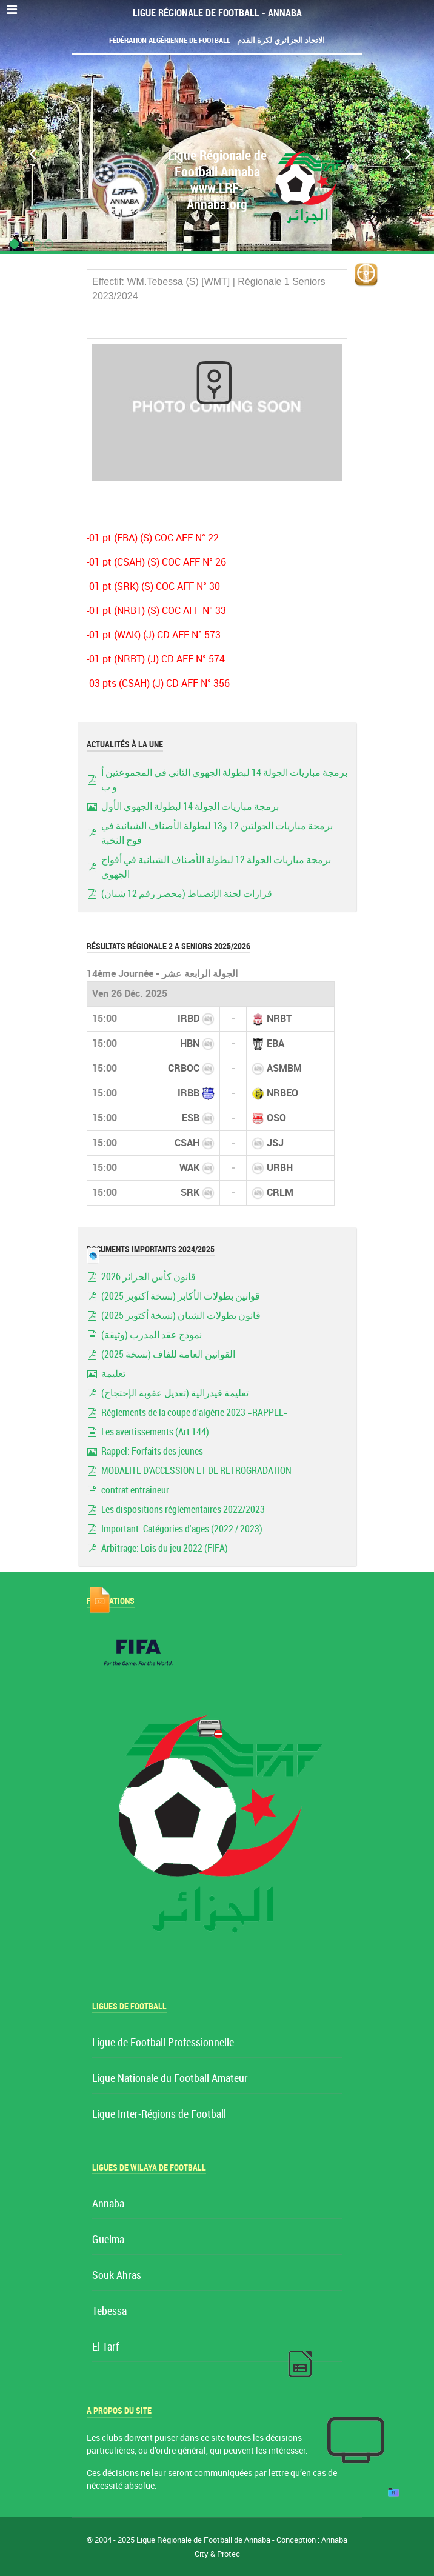  What do you see at coordinates (393, 2492) in the screenshot?
I see `open folder containing Adobe Prelude project files` at bounding box center [393, 2492].